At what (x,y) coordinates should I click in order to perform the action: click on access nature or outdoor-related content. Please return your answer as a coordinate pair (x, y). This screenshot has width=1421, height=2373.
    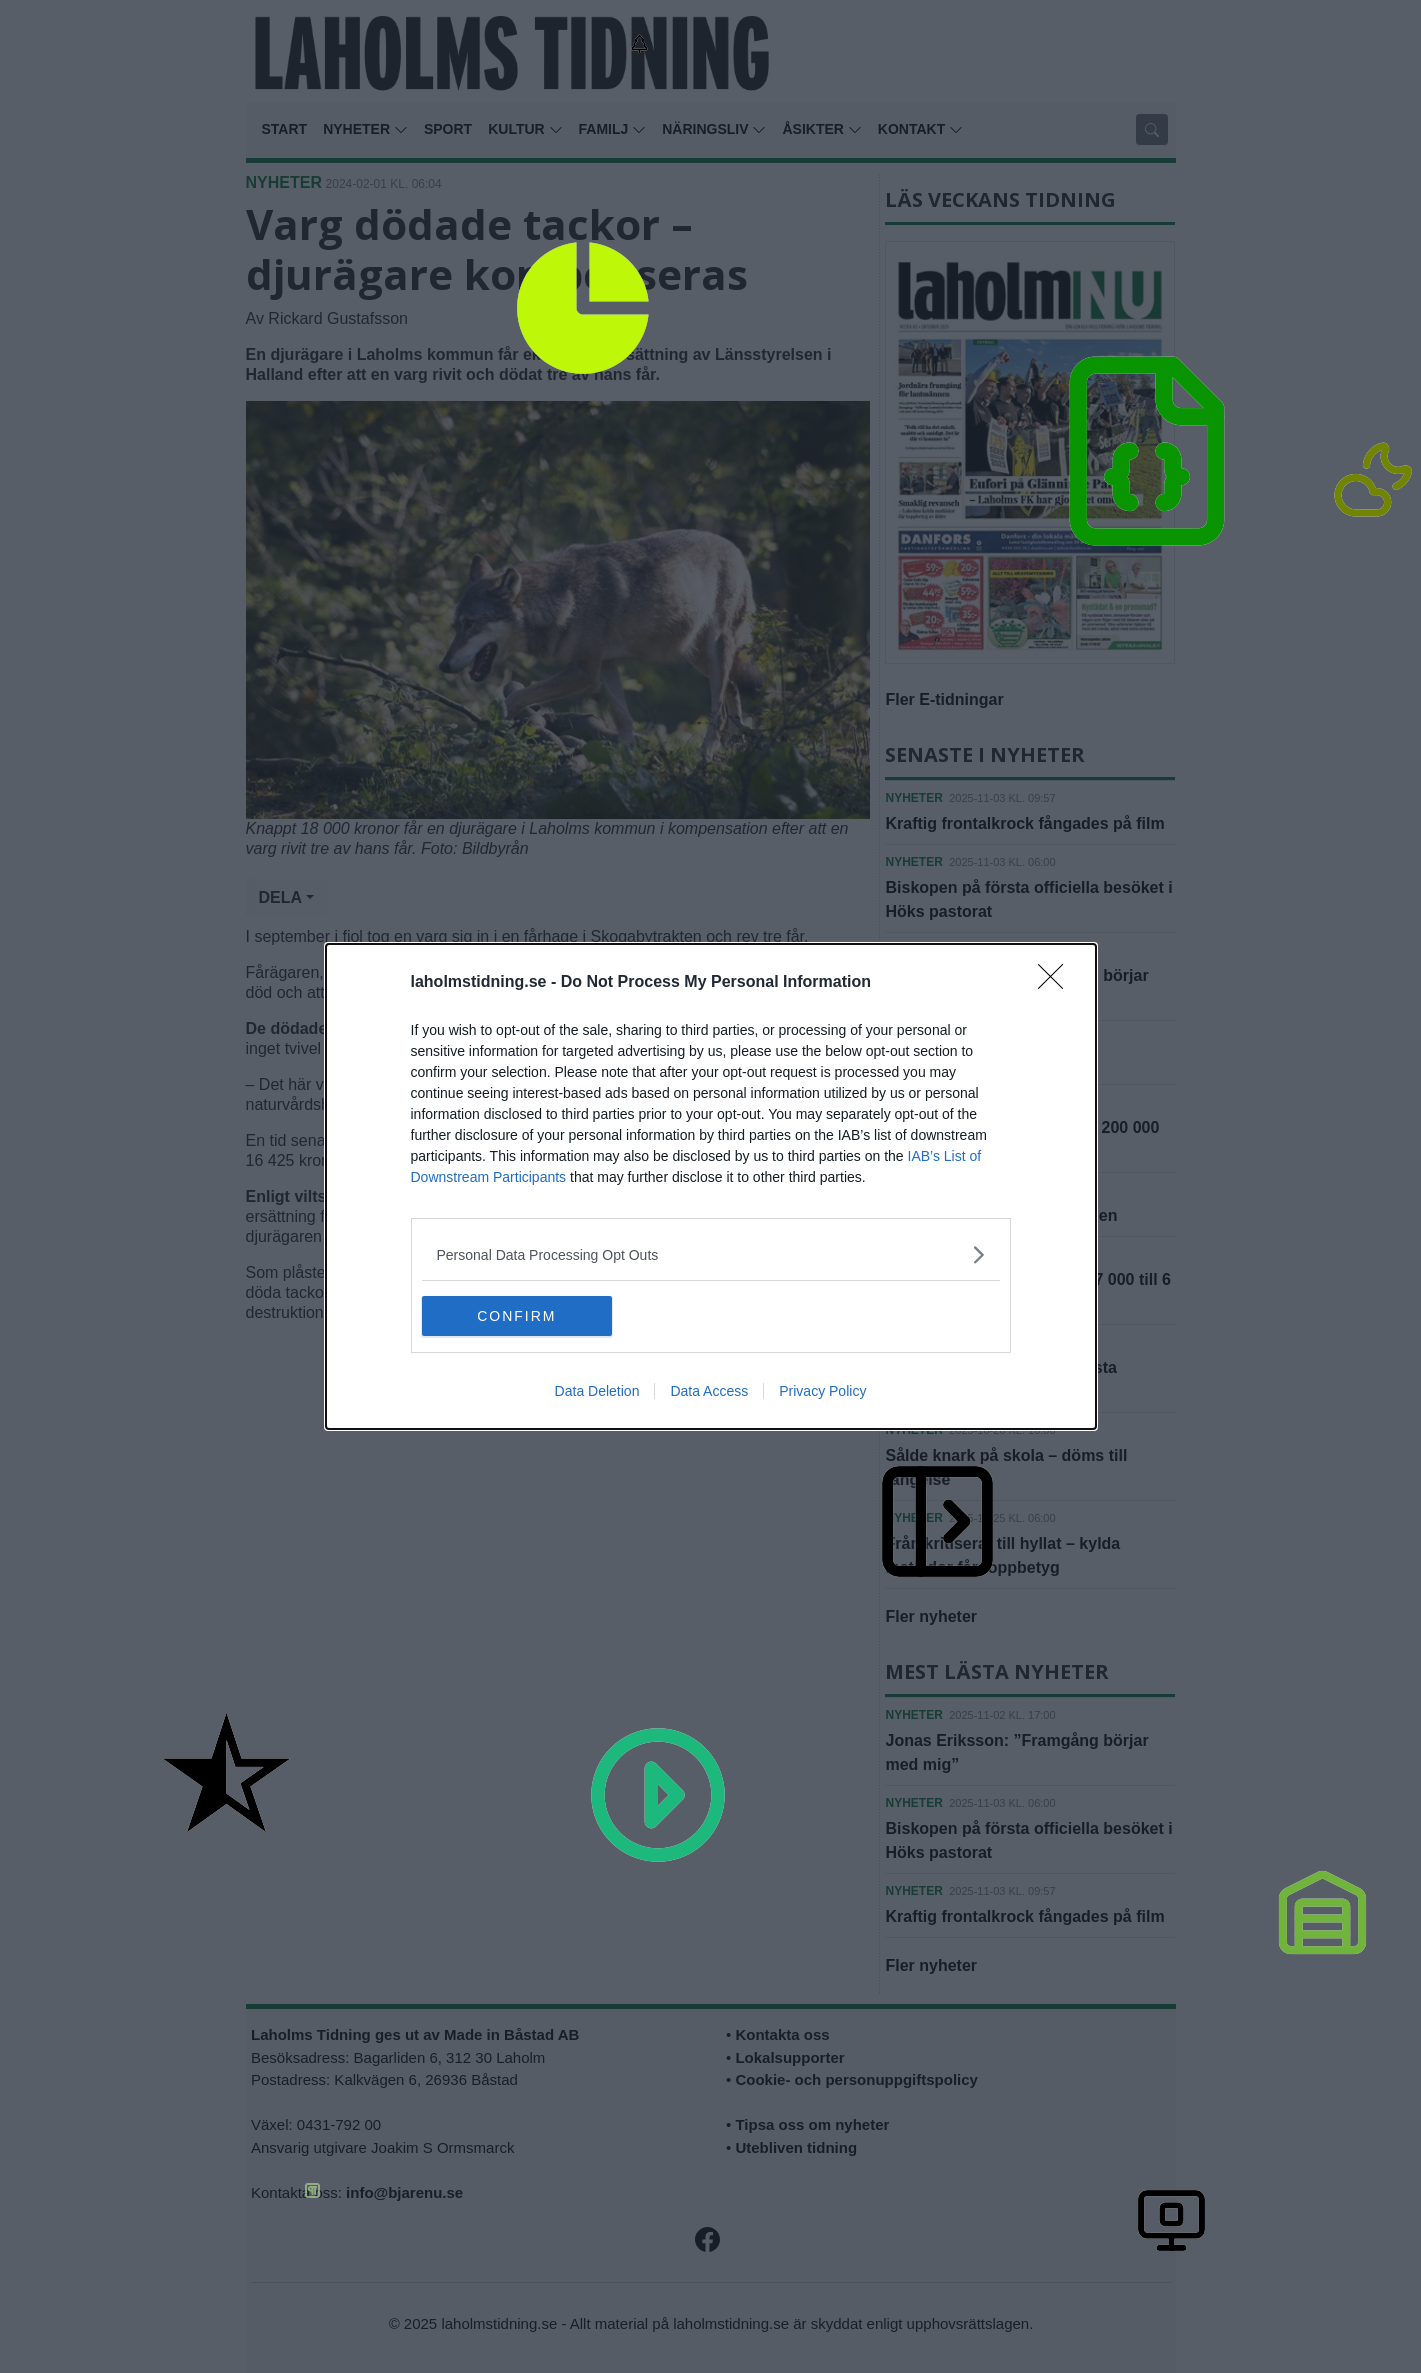
    Looking at the image, I should click on (639, 43).